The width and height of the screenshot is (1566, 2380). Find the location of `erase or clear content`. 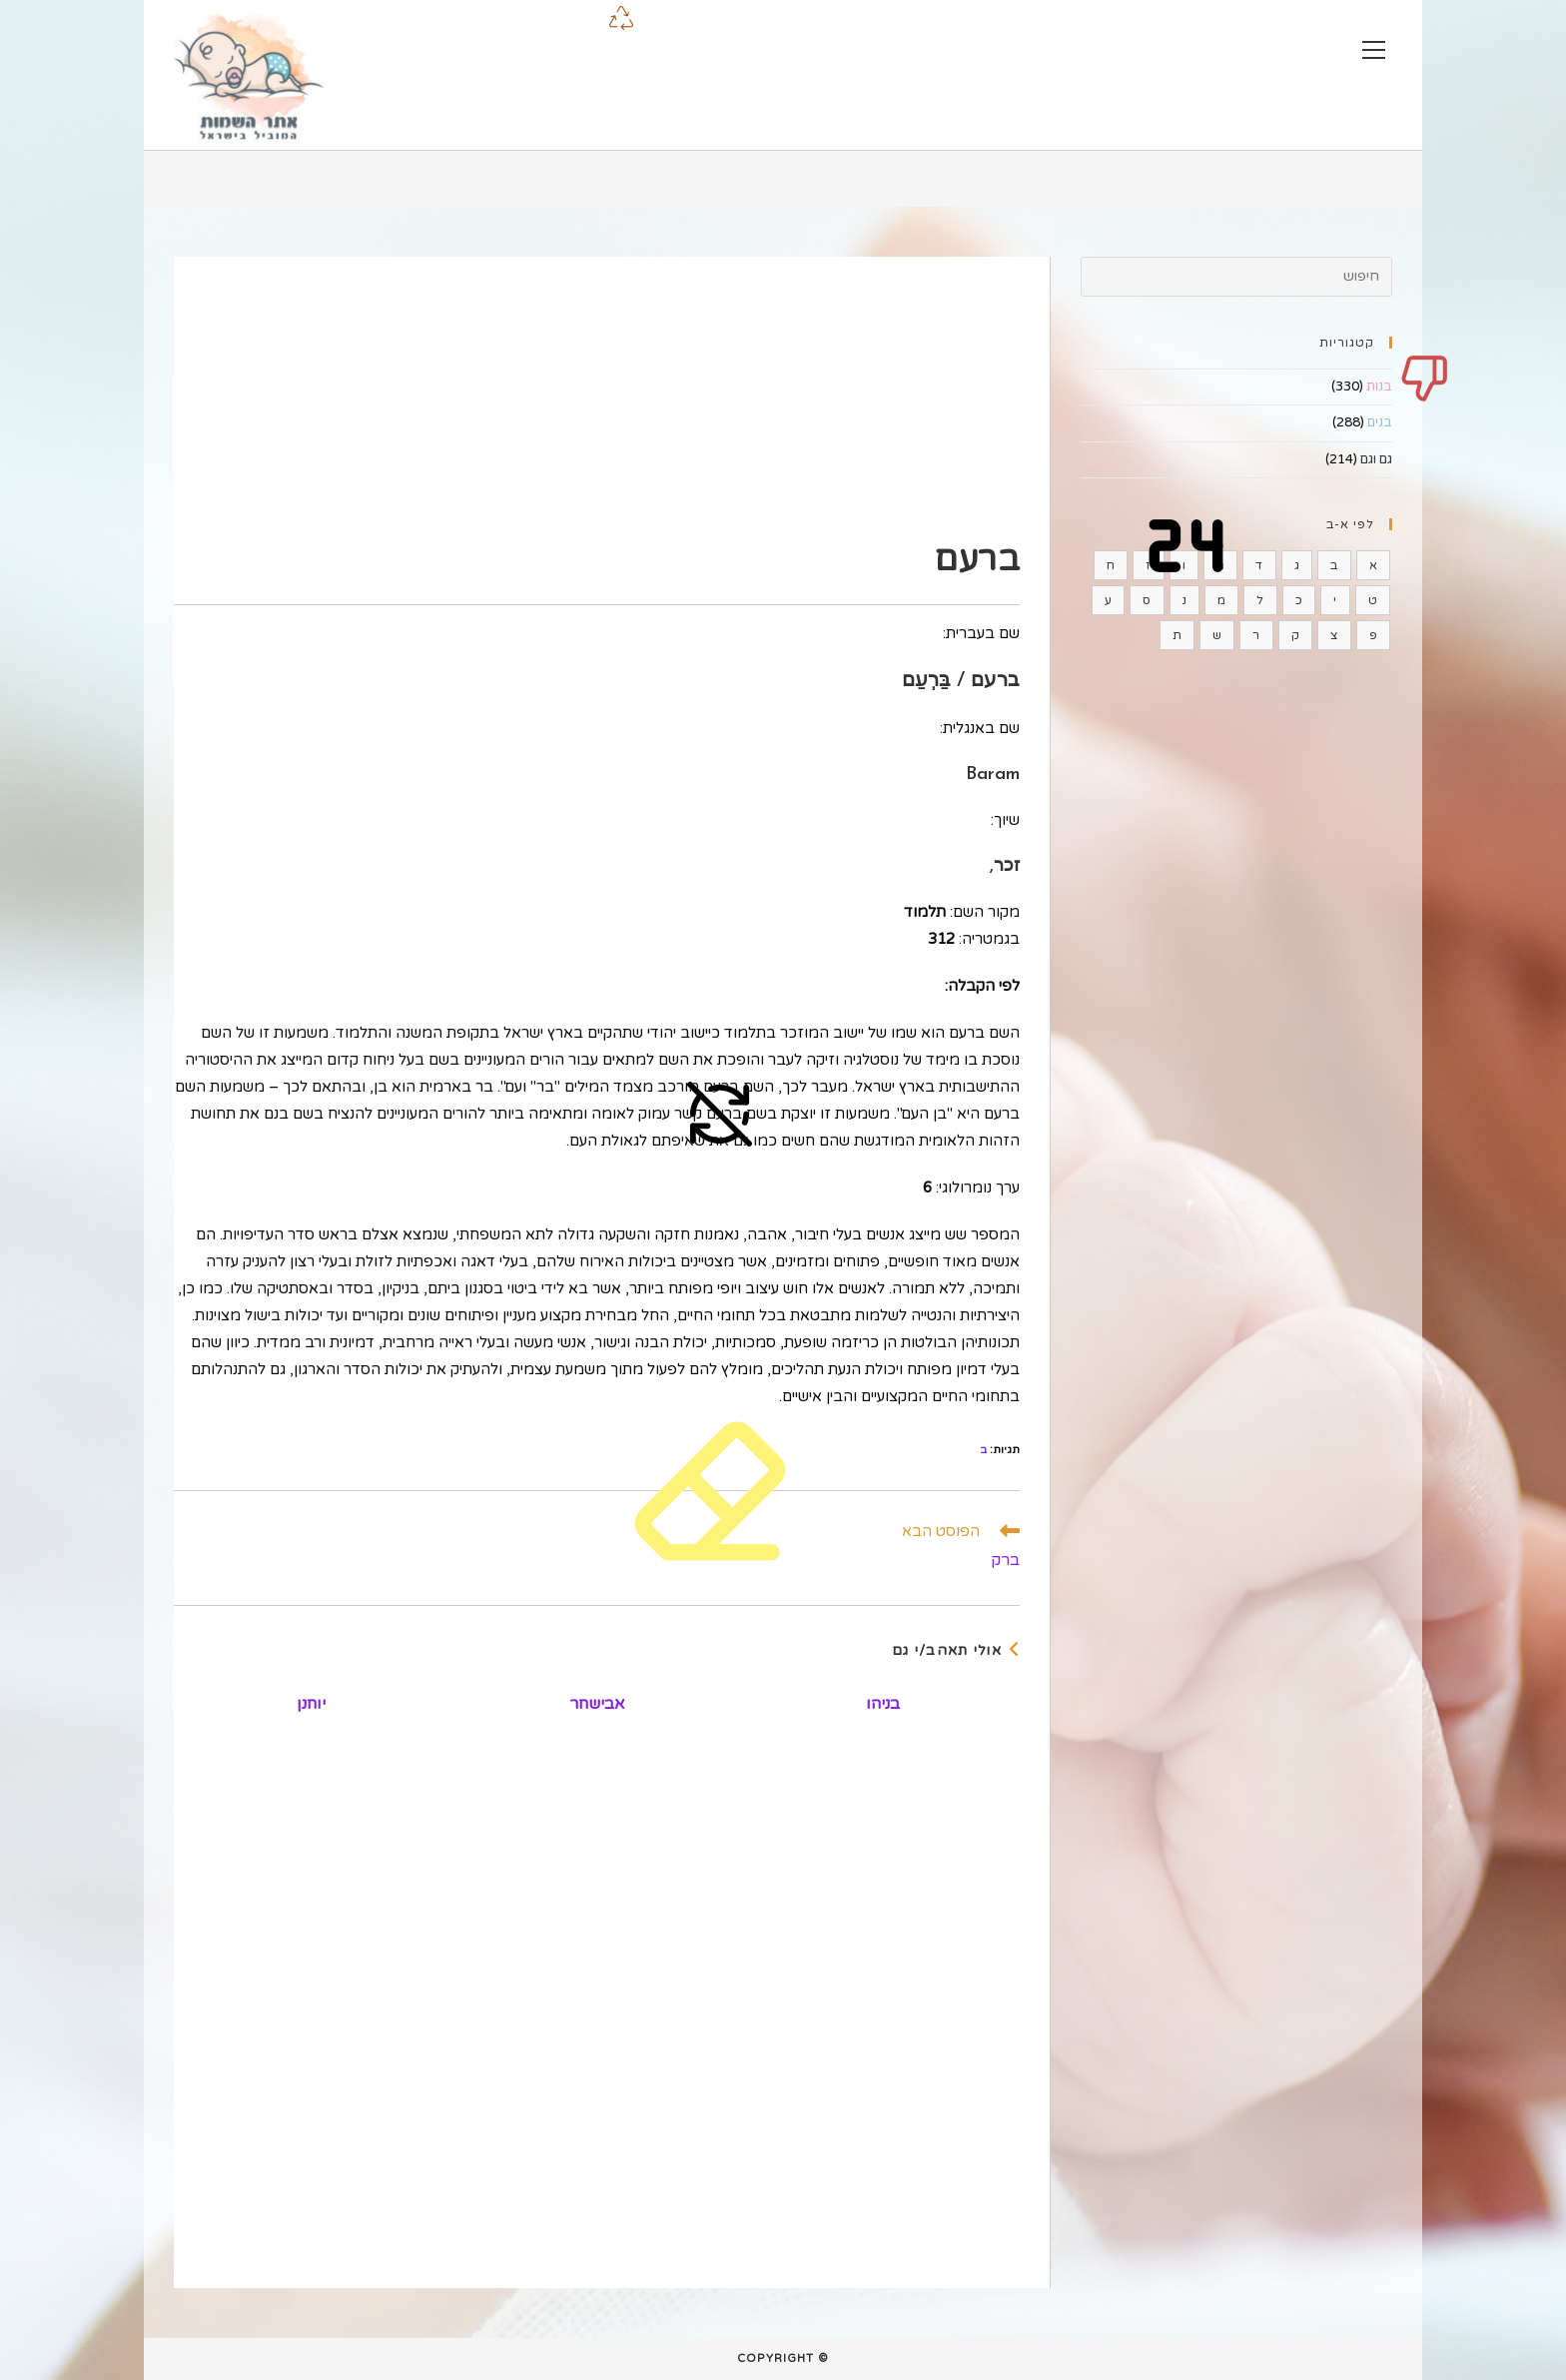

erase or clear content is located at coordinates (710, 1491).